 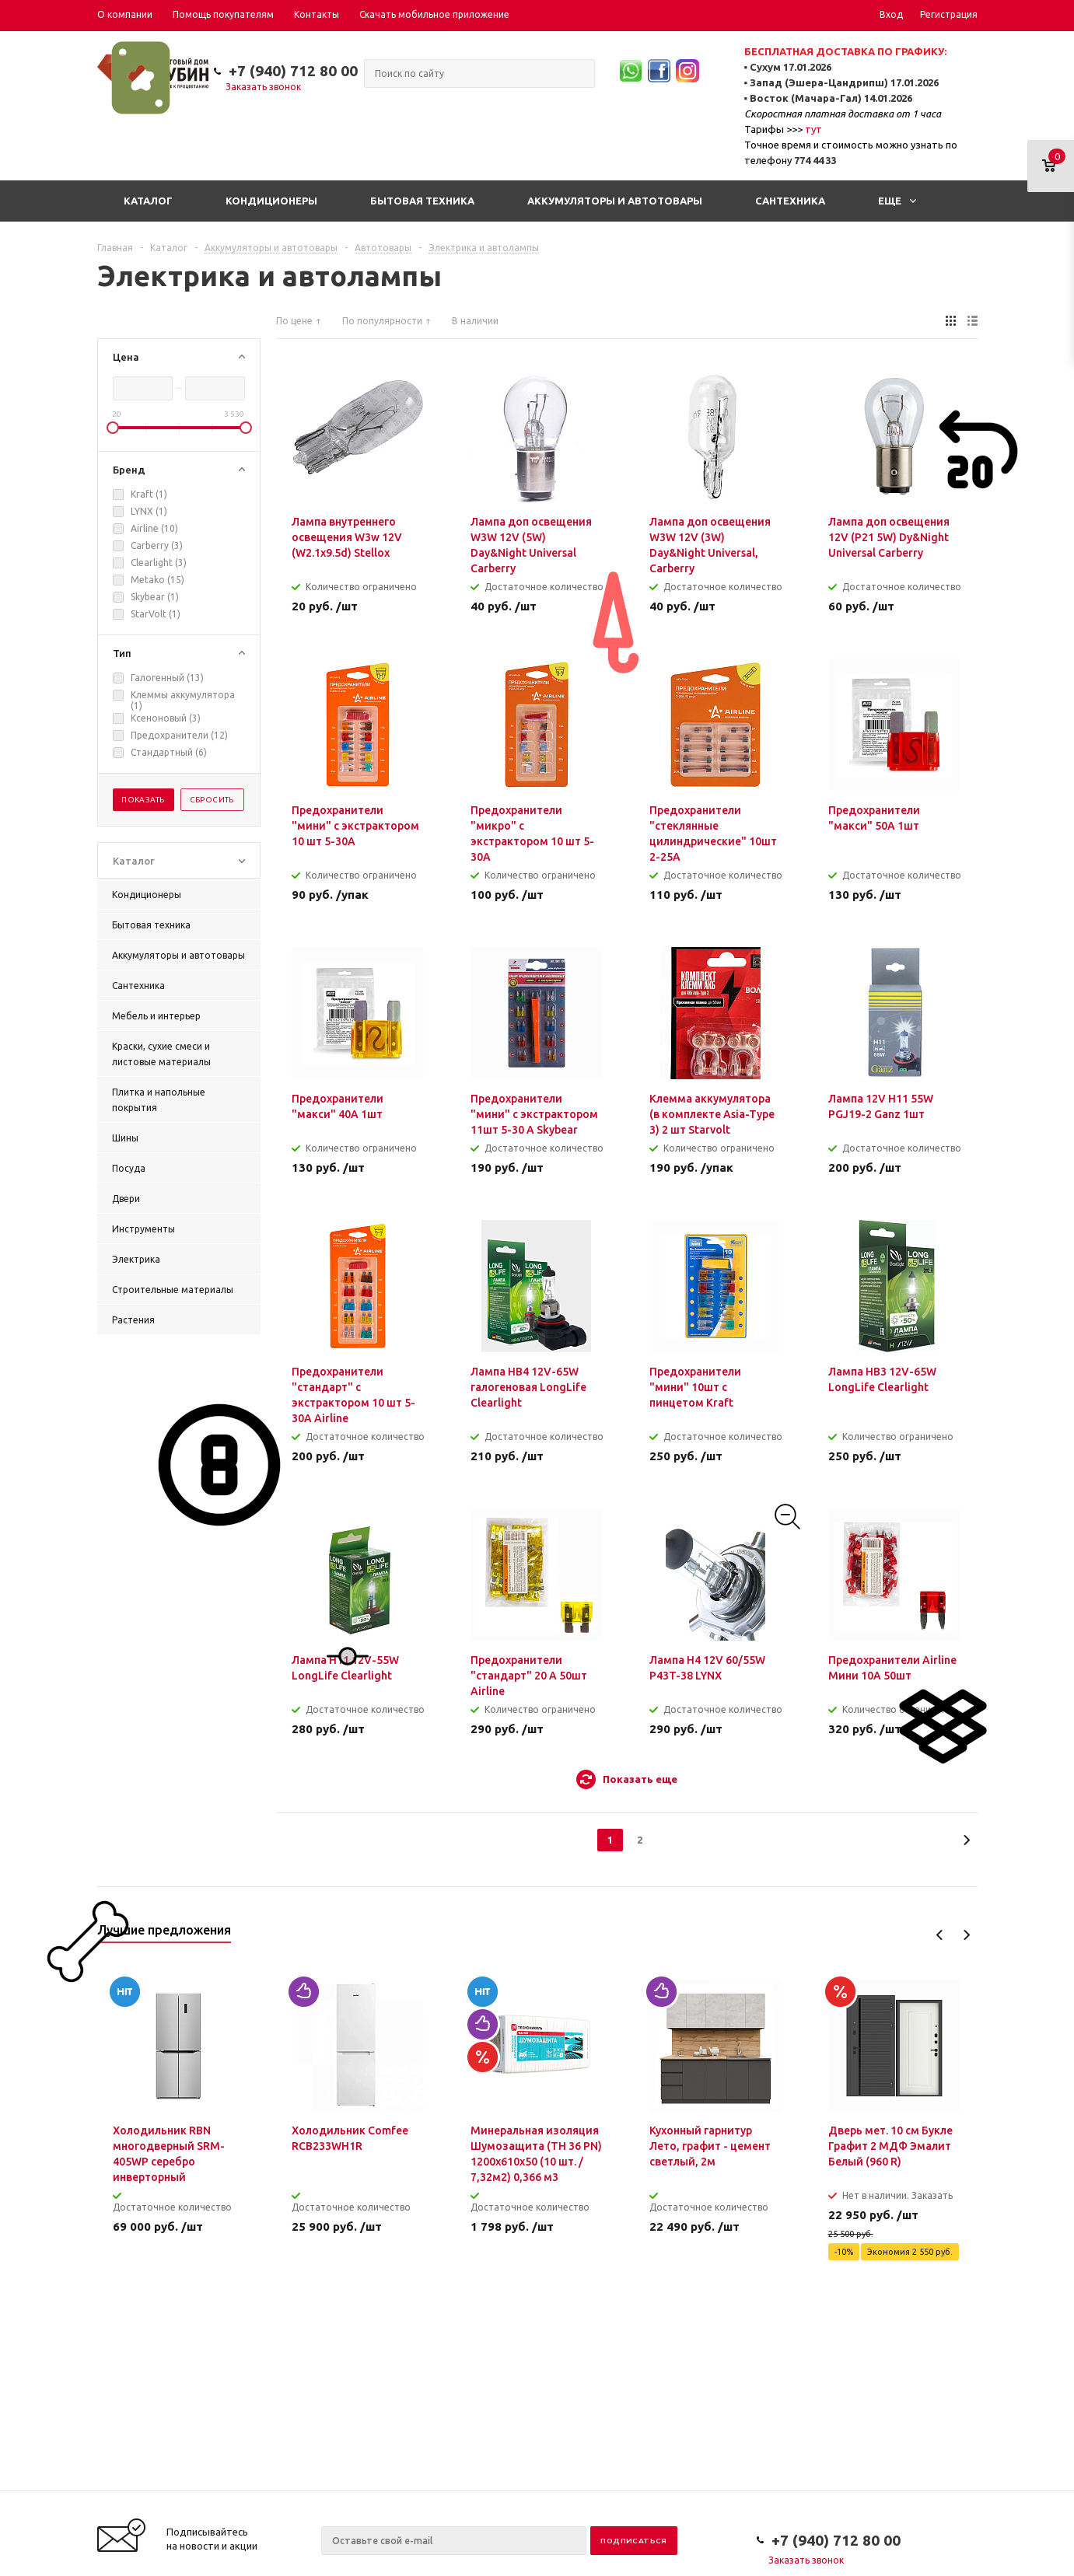 What do you see at coordinates (88, 1942) in the screenshot?
I see `access pet-related features or settings` at bounding box center [88, 1942].